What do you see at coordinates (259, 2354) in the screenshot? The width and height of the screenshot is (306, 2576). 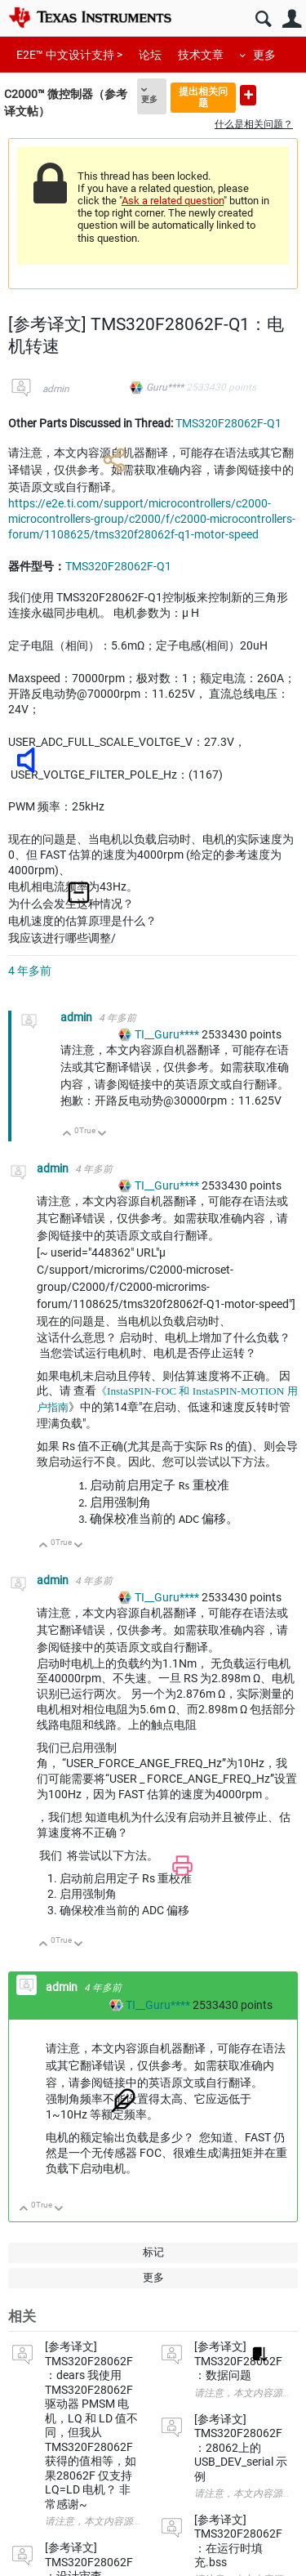 I see `auto-fit content to bottom of container` at bounding box center [259, 2354].